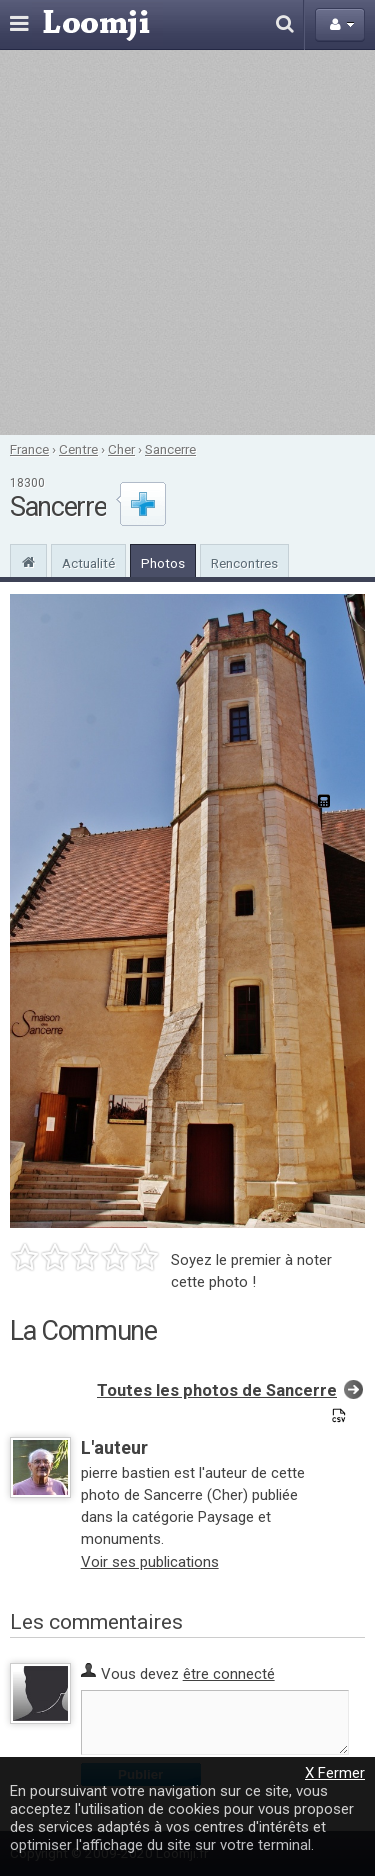 The width and height of the screenshot is (375, 1876). What do you see at coordinates (339, 1416) in the screenshot?
I see `download or export data as a CSV file` at bounding box center [339, 1416].